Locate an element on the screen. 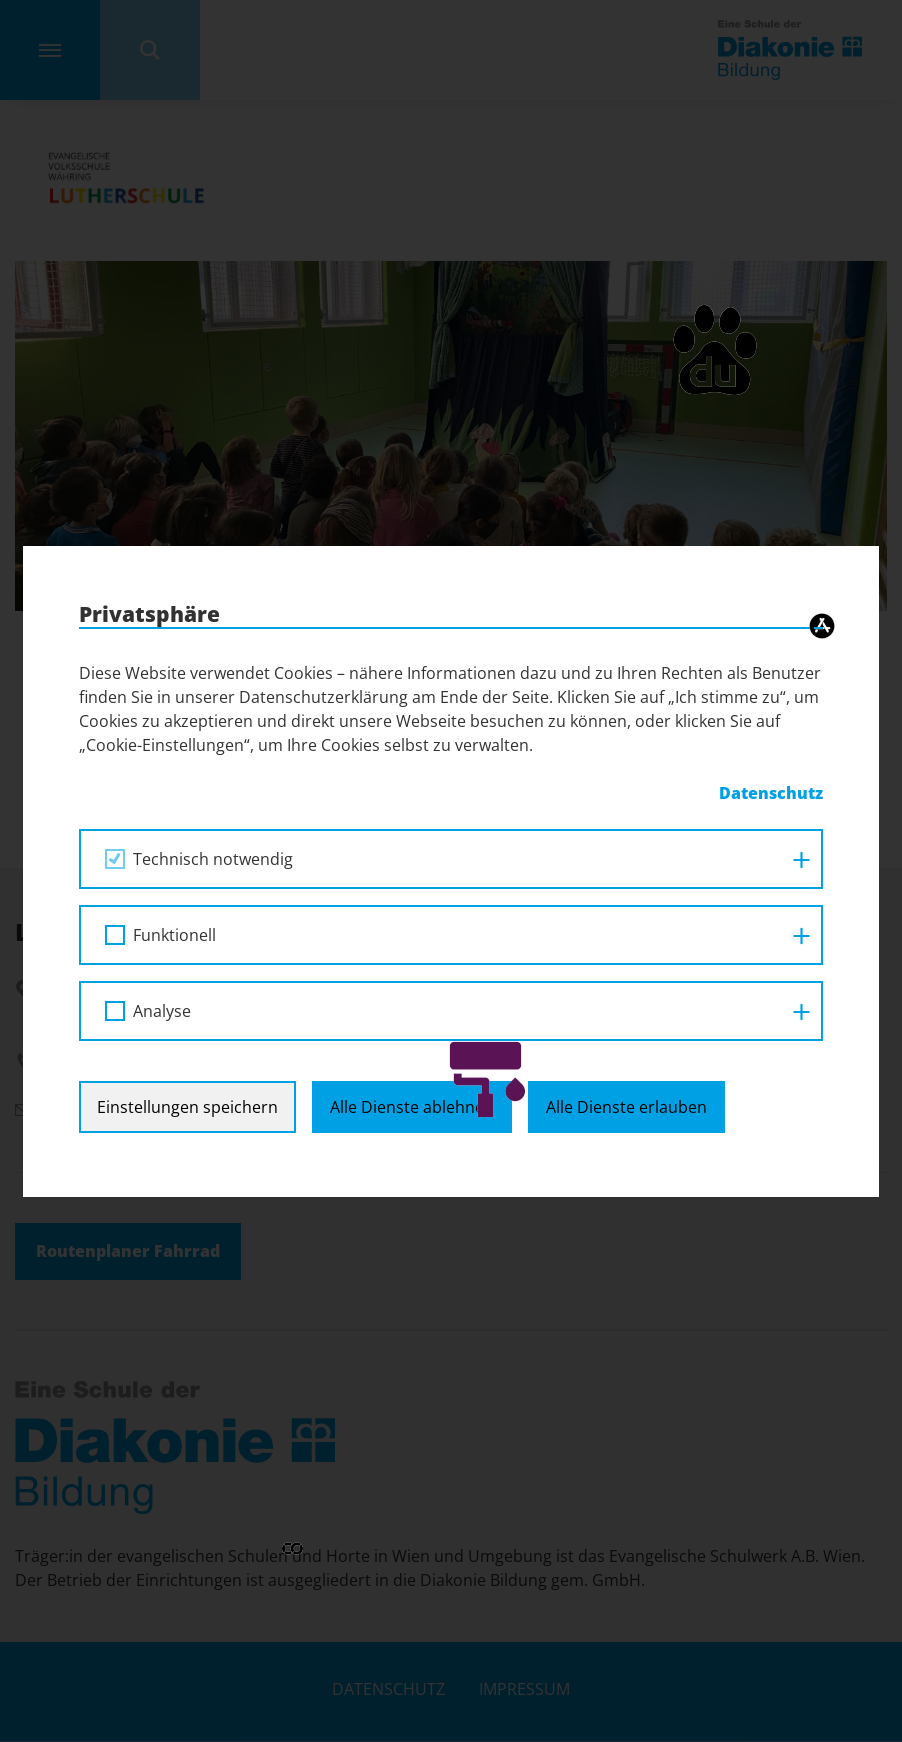 This screenshot has height=1742, width=902. access painting or drawing tools is located at coordinates (485, 1077).